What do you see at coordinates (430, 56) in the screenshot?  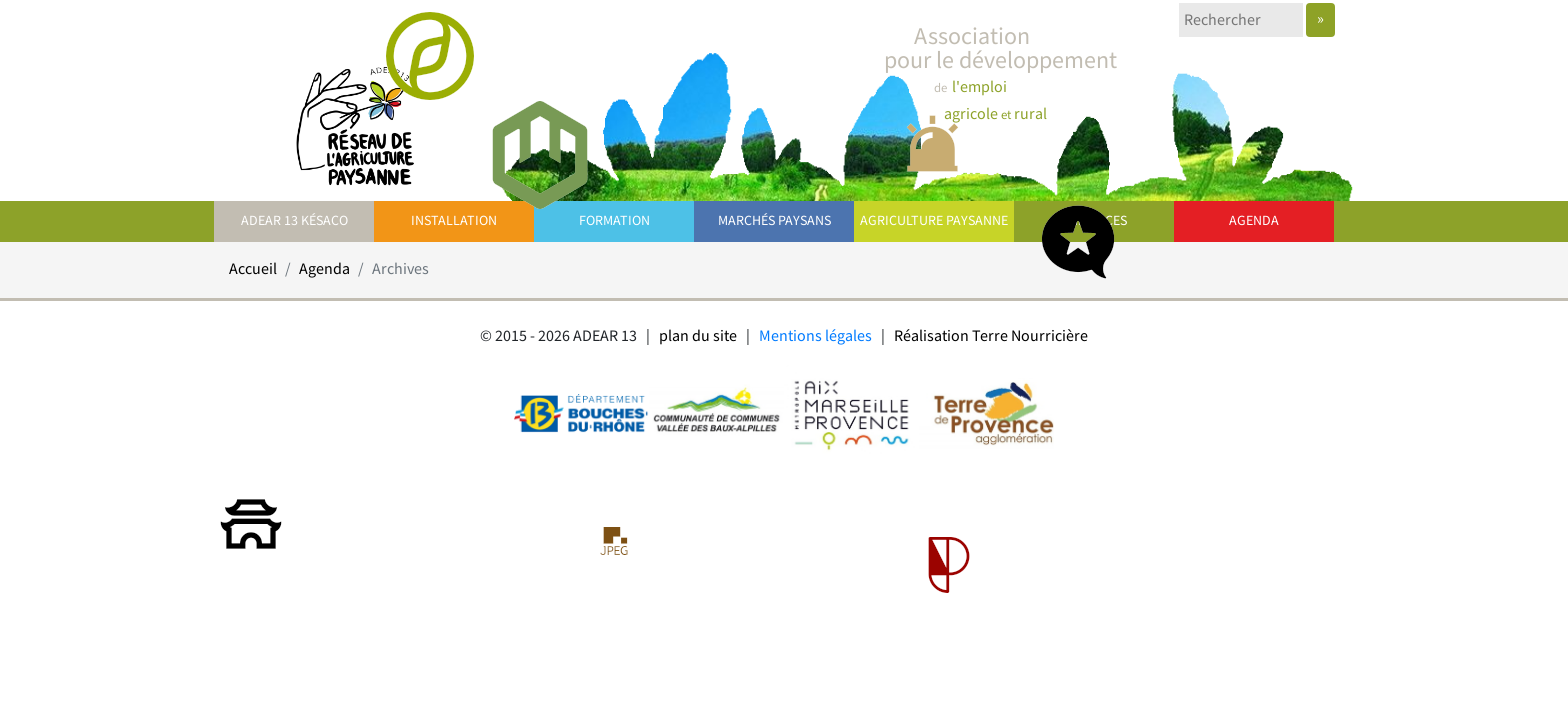 I see `yandex cloud platform logo` at bounding box center [430, 56].